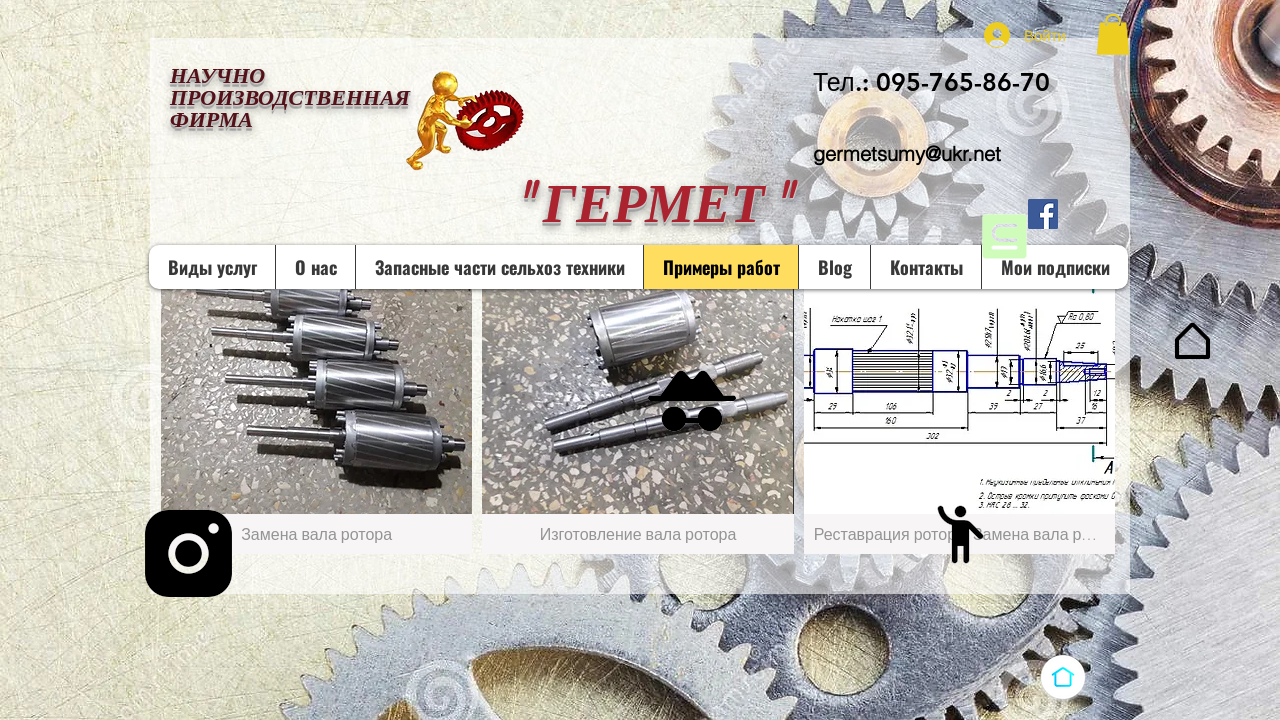  What do you see at coordinates (960, 534) in the screenshot?
I see `access social or people-related features` at bounding box center [960, 534].